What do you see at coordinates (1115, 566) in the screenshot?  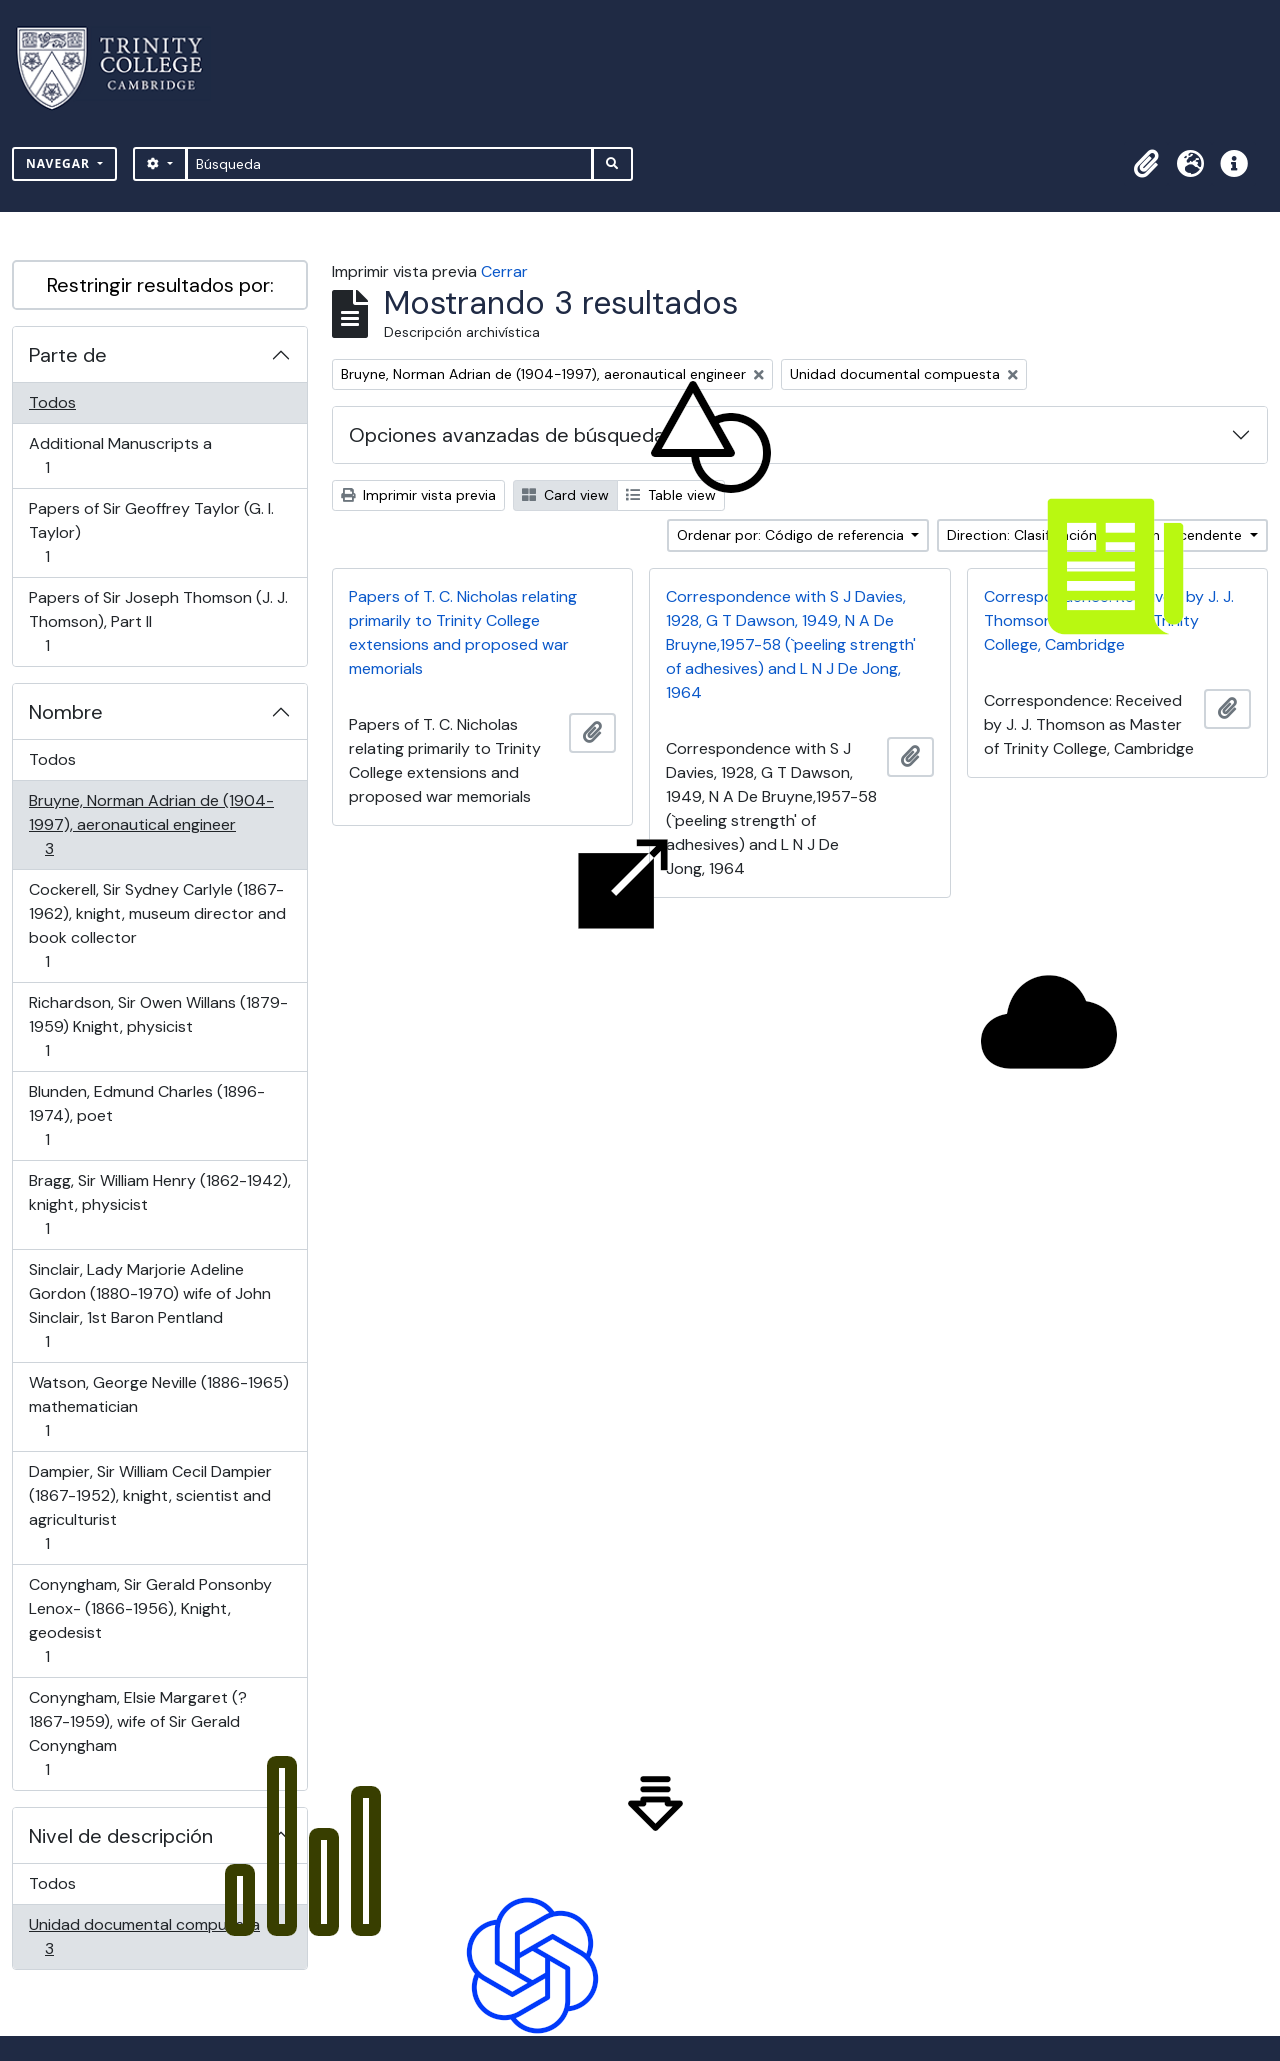 I see `view news or articles` at bounding box center [1115, 566].